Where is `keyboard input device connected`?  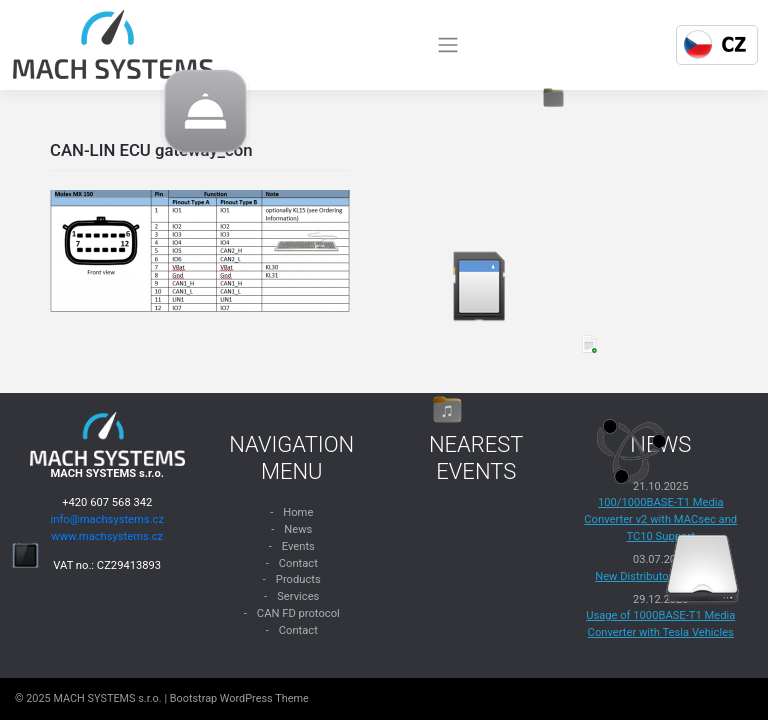 keyboard input device connected is located at coordinates (306, 239).